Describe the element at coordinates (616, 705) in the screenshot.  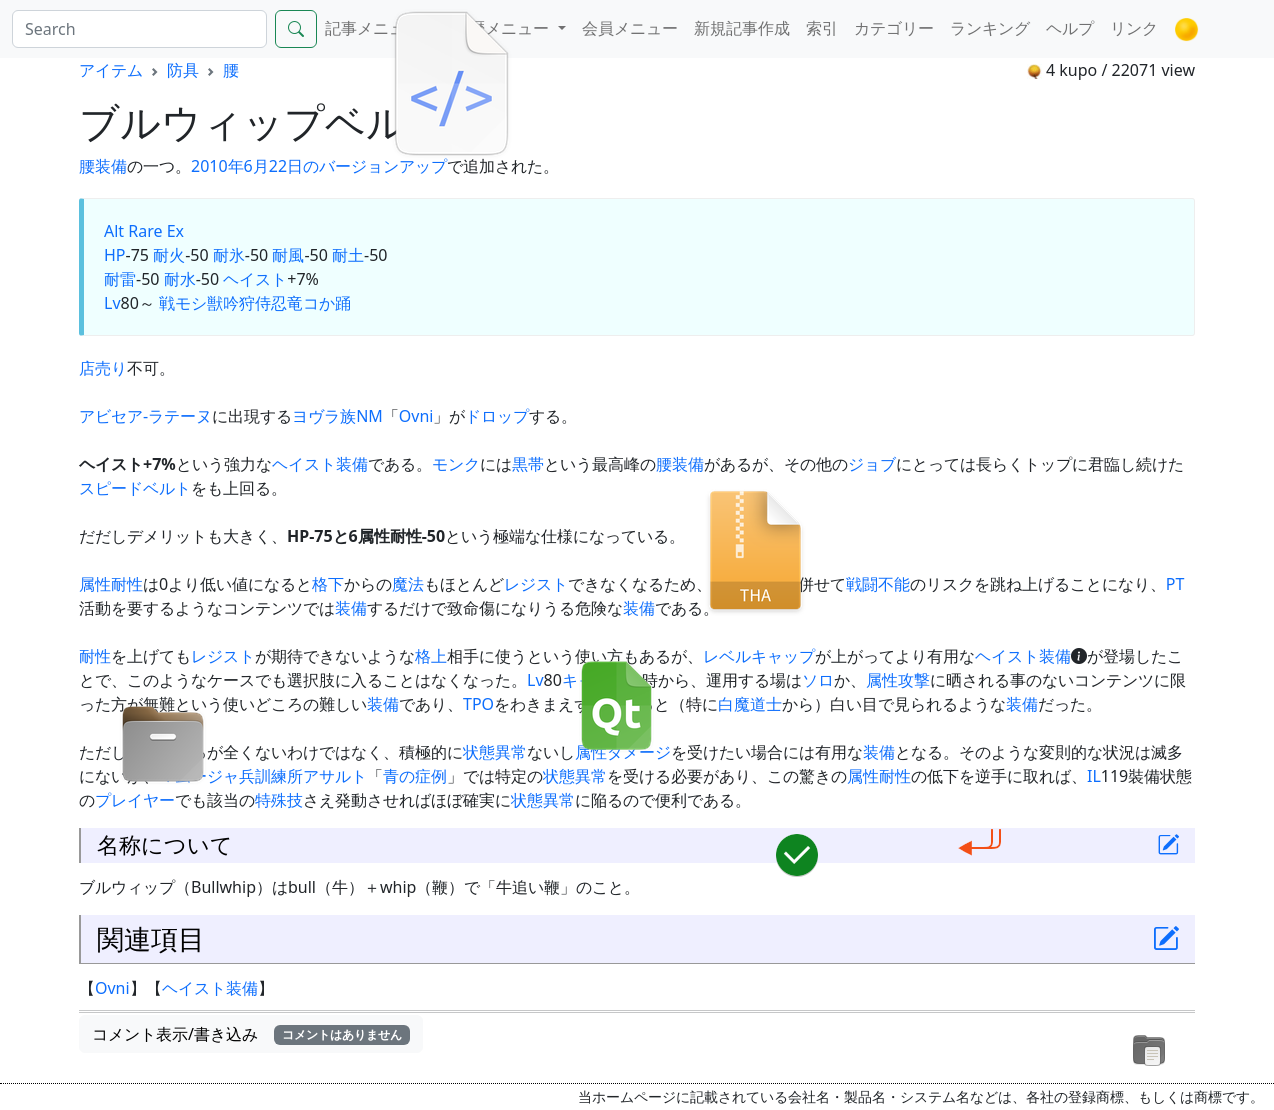
I see `a QML source code file` at that location.